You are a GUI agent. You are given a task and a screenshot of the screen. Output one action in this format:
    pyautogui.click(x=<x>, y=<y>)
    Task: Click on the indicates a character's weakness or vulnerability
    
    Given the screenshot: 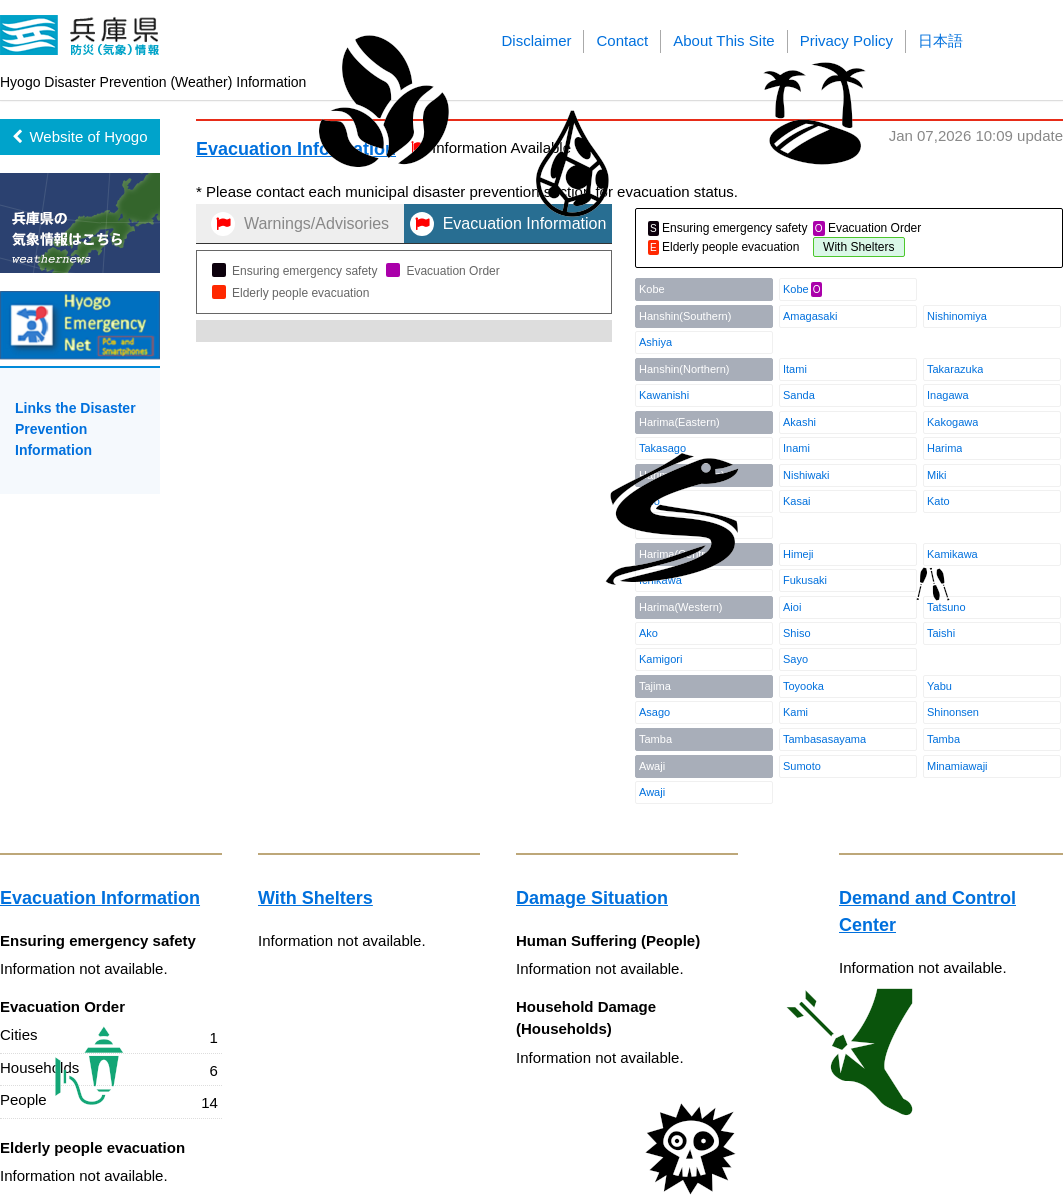 What is the action you would take?
    pyautogui.click(x=849, y=1052)
    